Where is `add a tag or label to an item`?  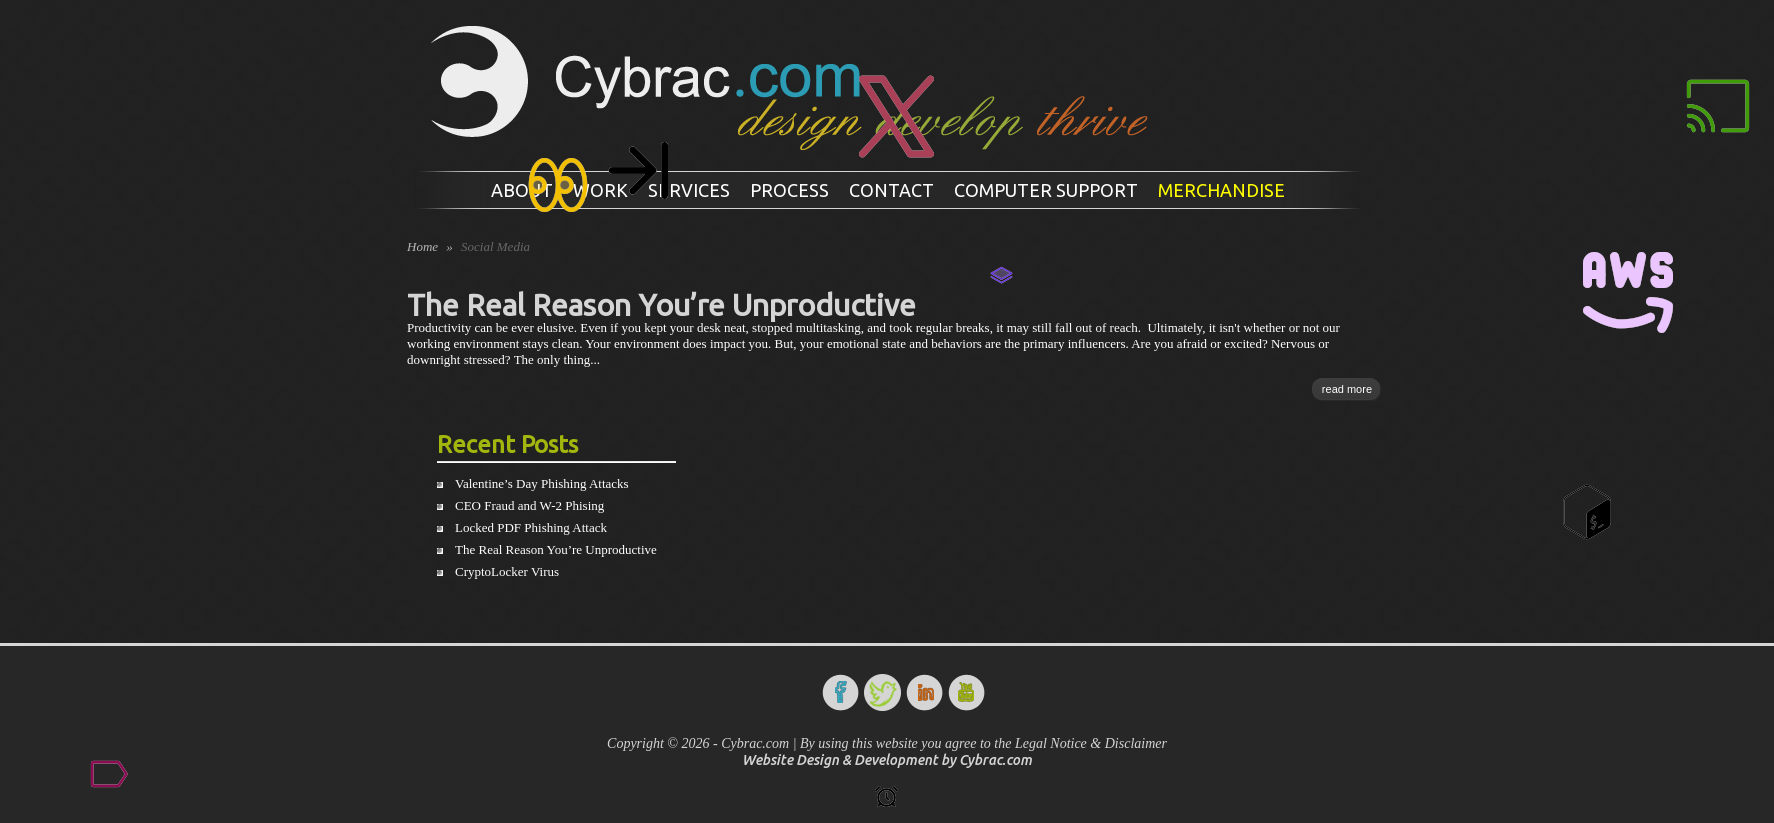 add a tag or label to an item is located at coordinates (108, 774).